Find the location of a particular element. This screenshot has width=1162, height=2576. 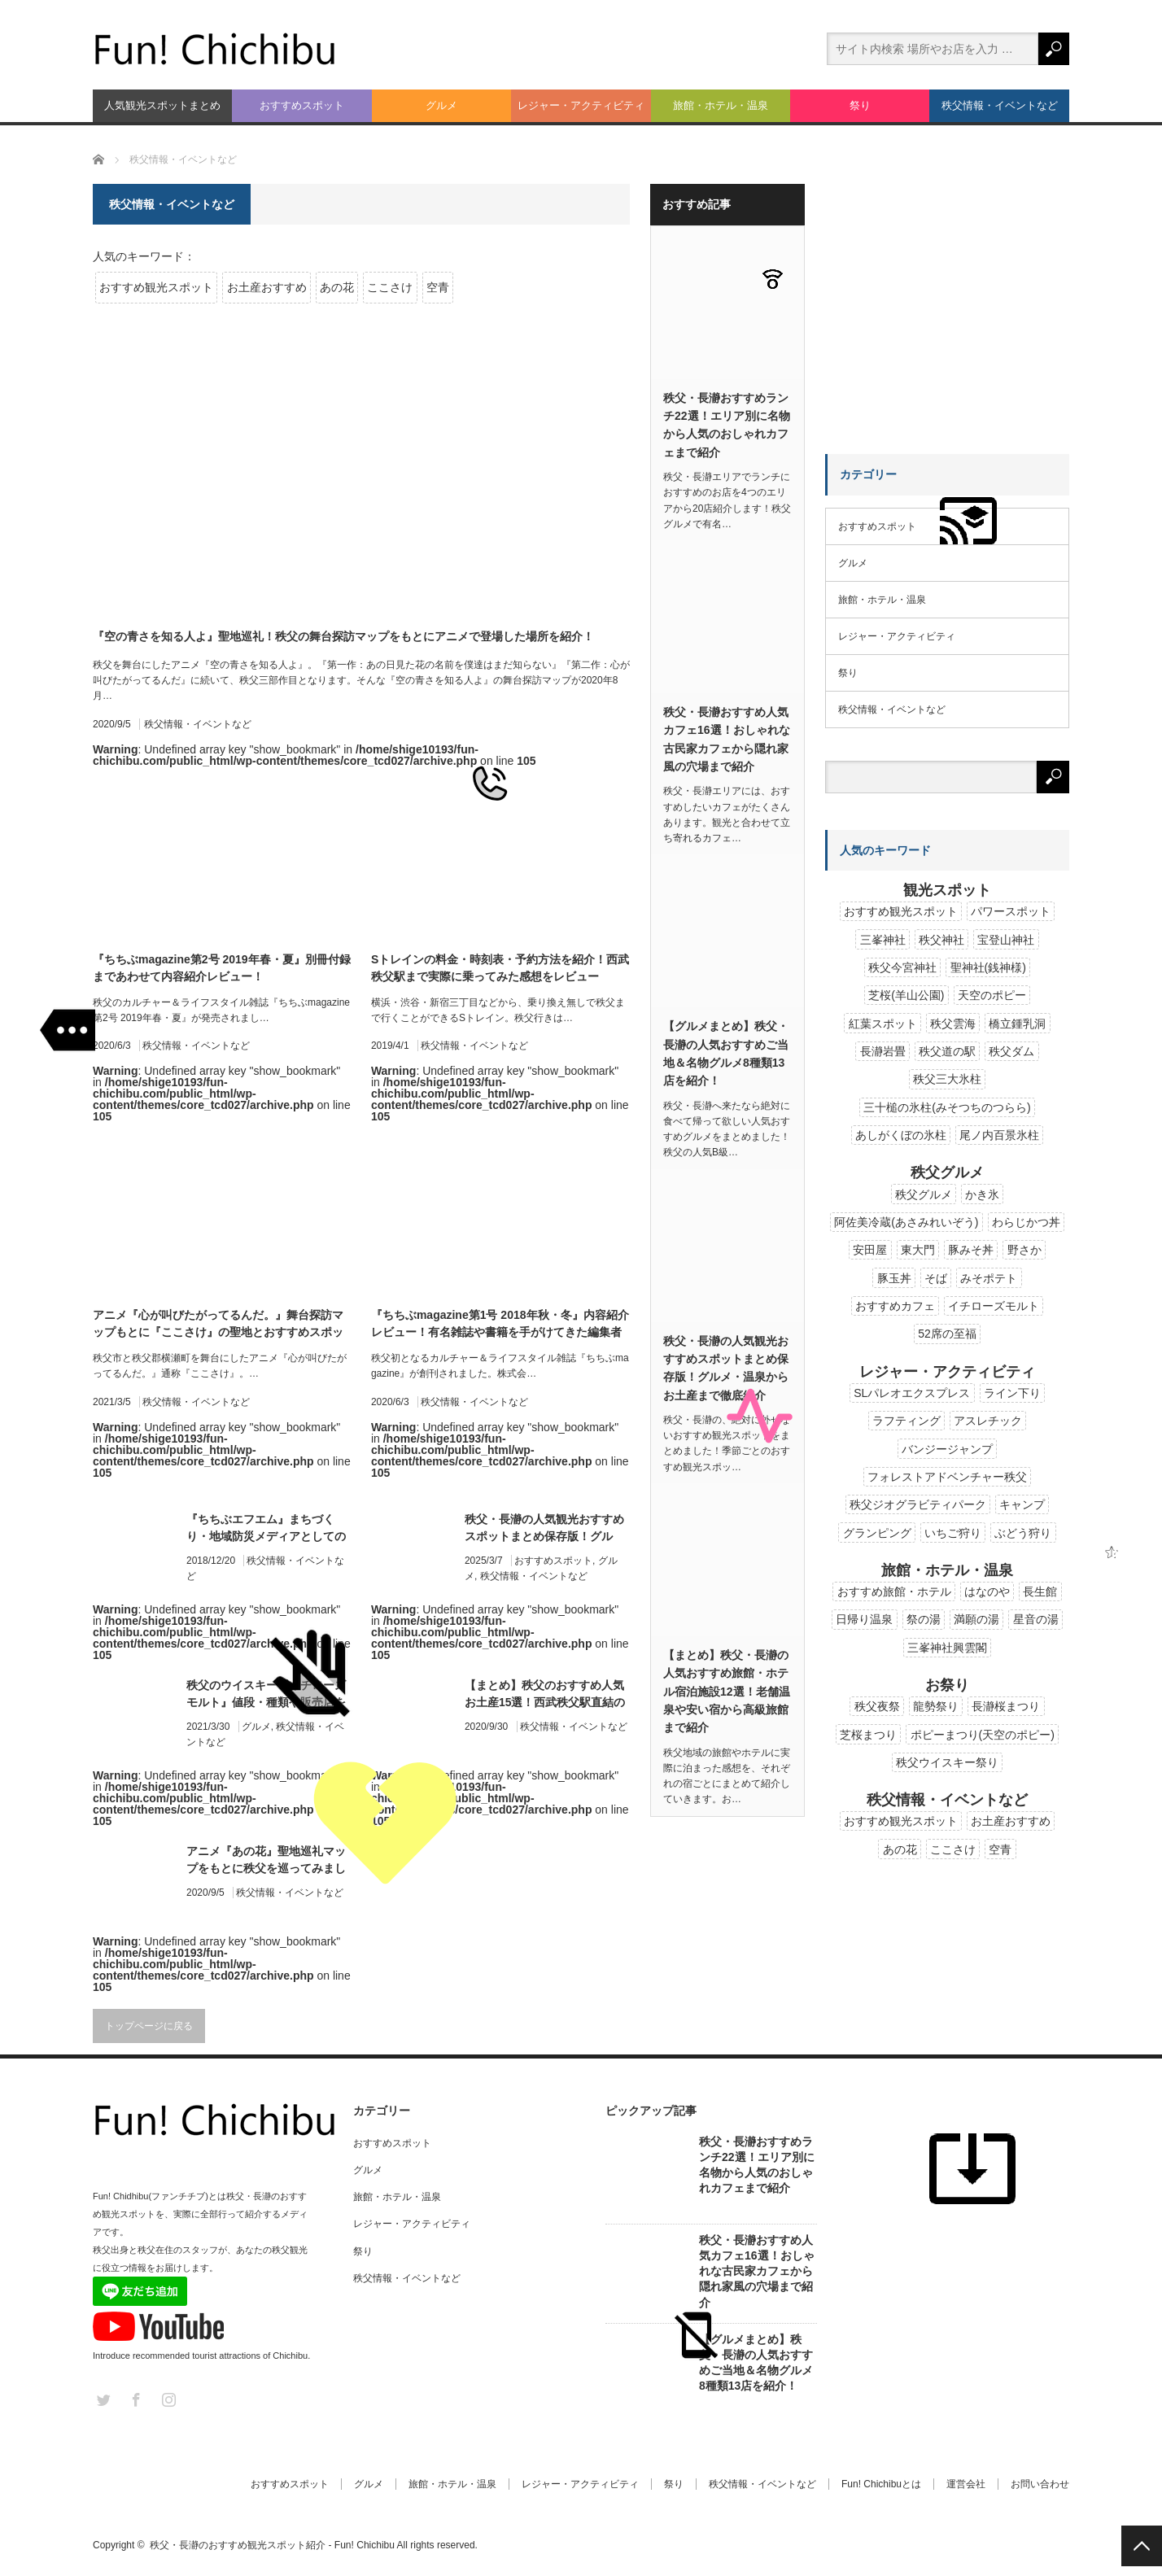

unlike or remove from favorites is located at coordinates (385, 1818).